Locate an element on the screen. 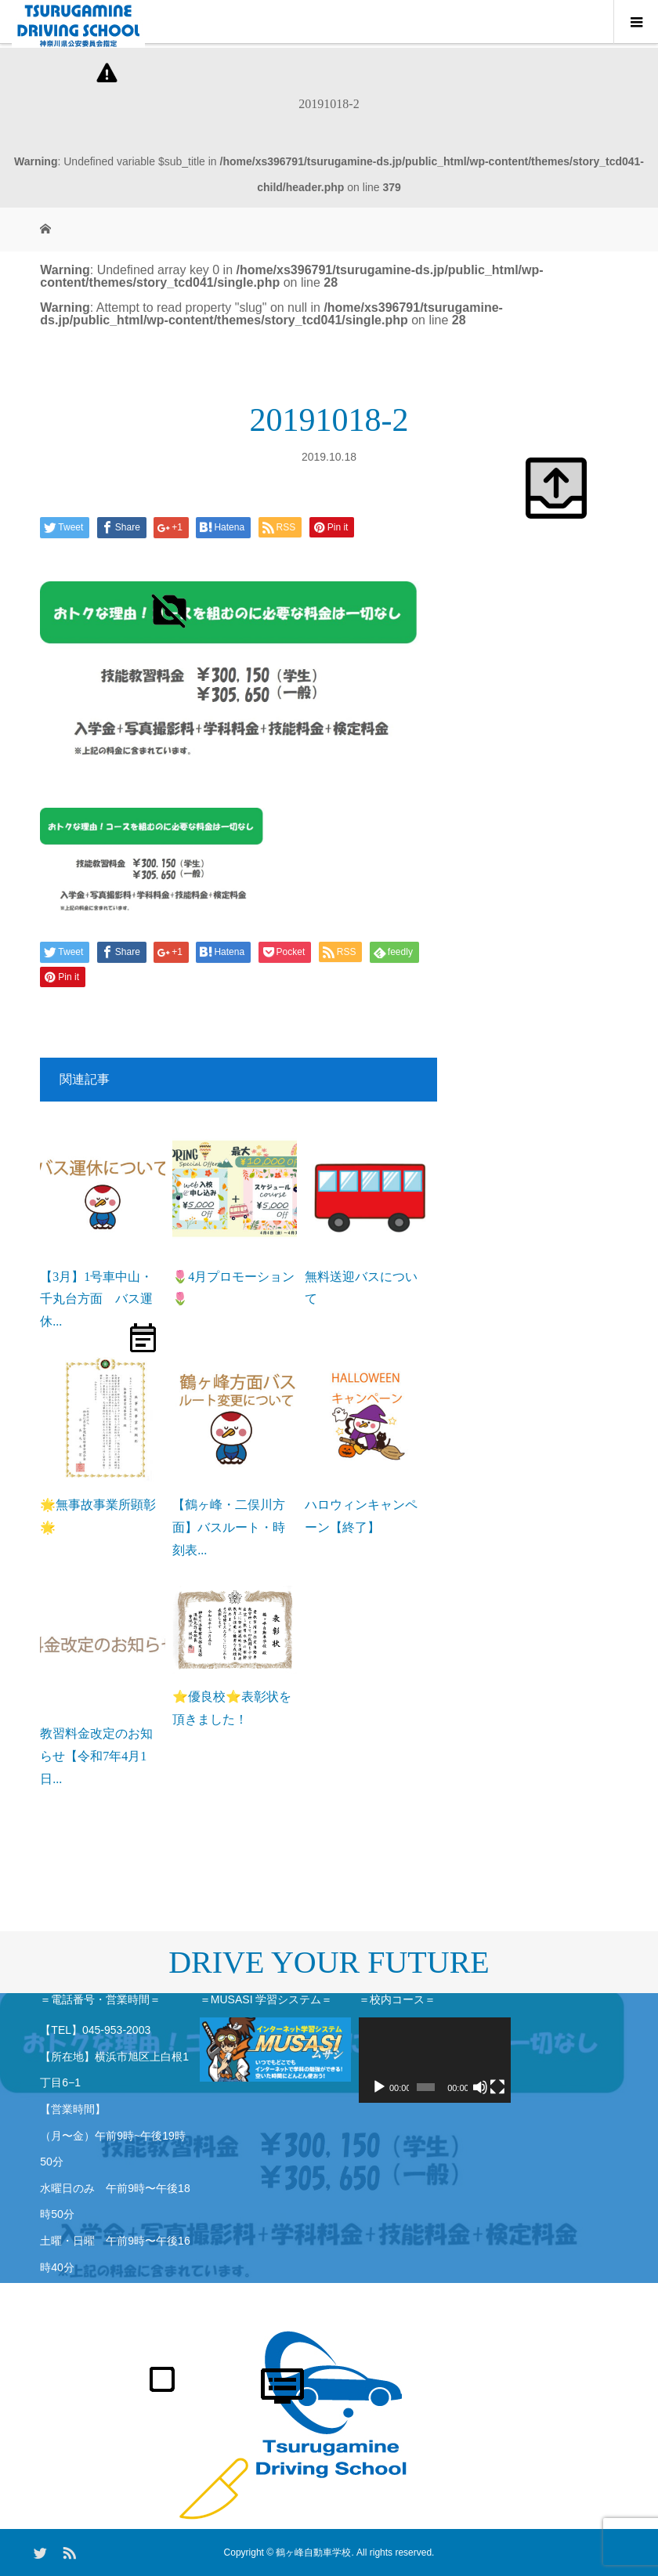  access DVR or recorded content is located at coordinates (282, 2386).